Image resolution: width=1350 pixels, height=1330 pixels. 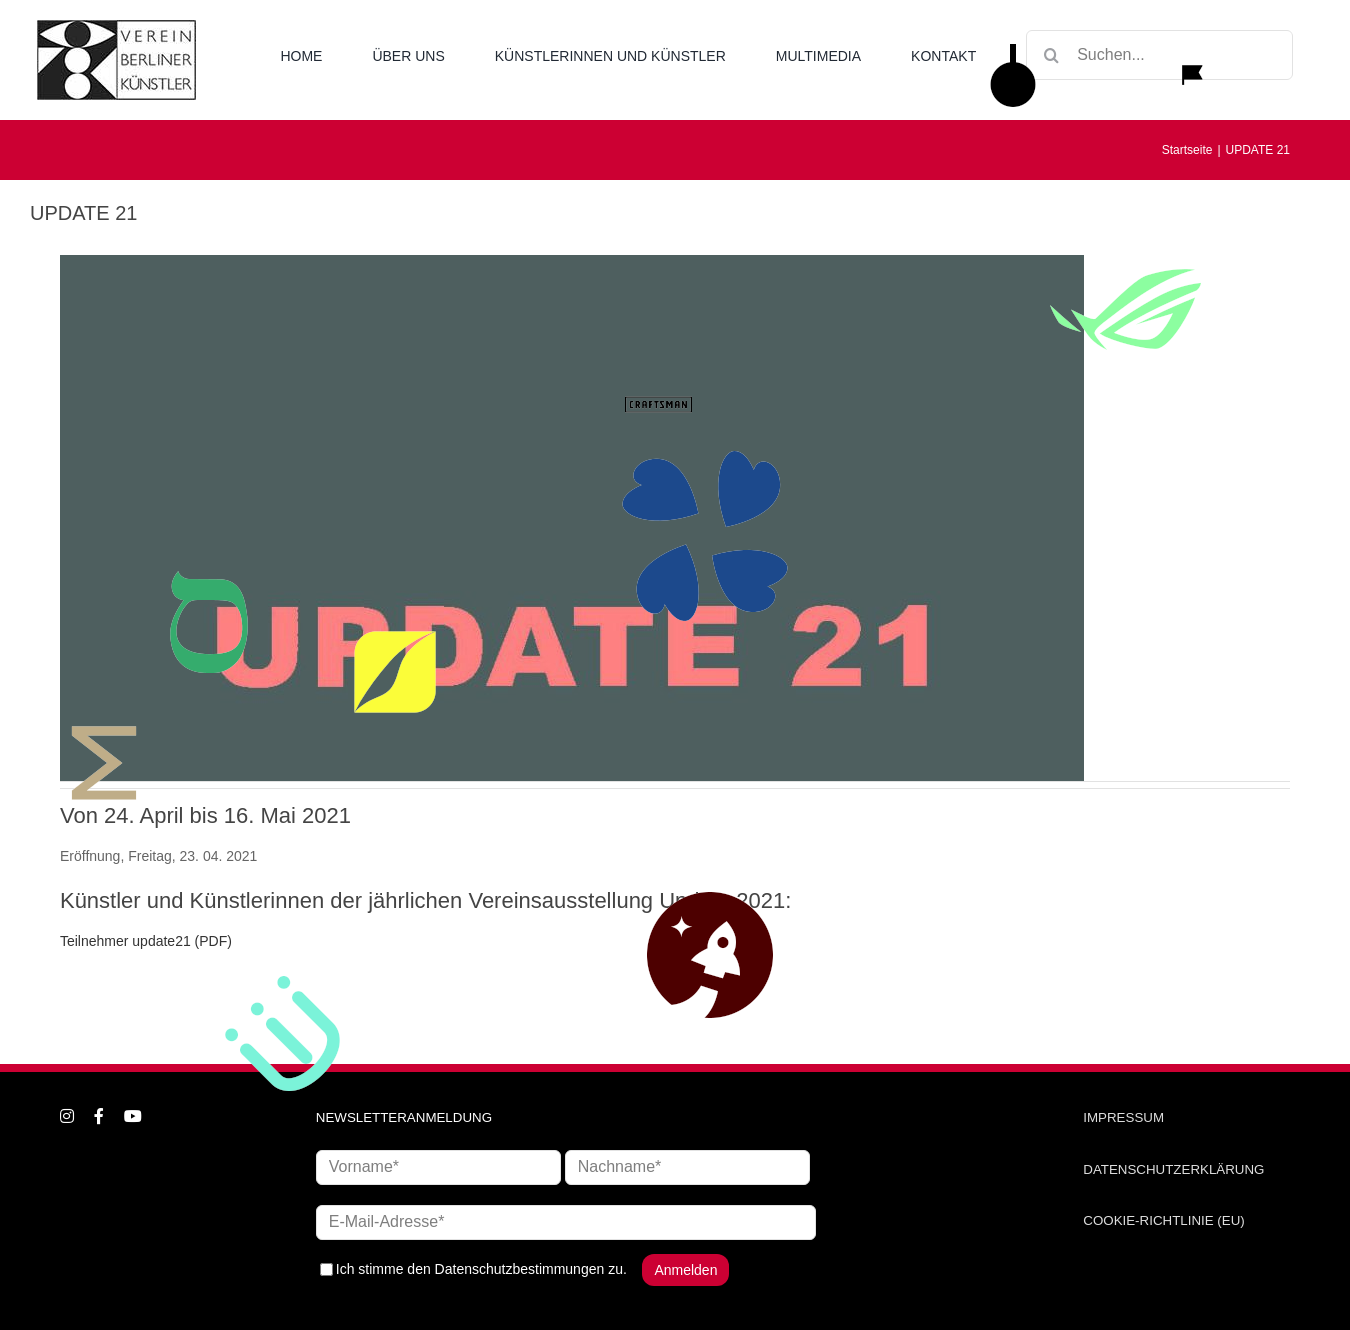 I want to click on insert a mathematical sum or formula, so click(x=104, y=763).